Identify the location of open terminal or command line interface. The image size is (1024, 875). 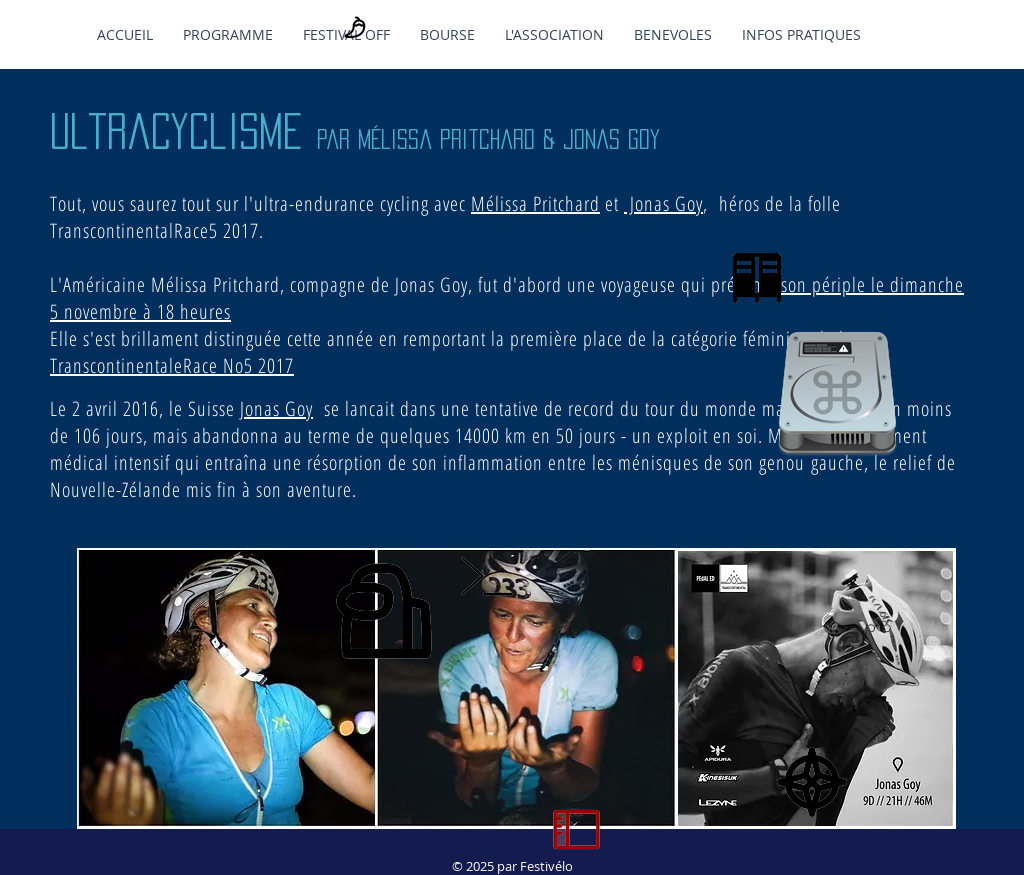
(487, 576).